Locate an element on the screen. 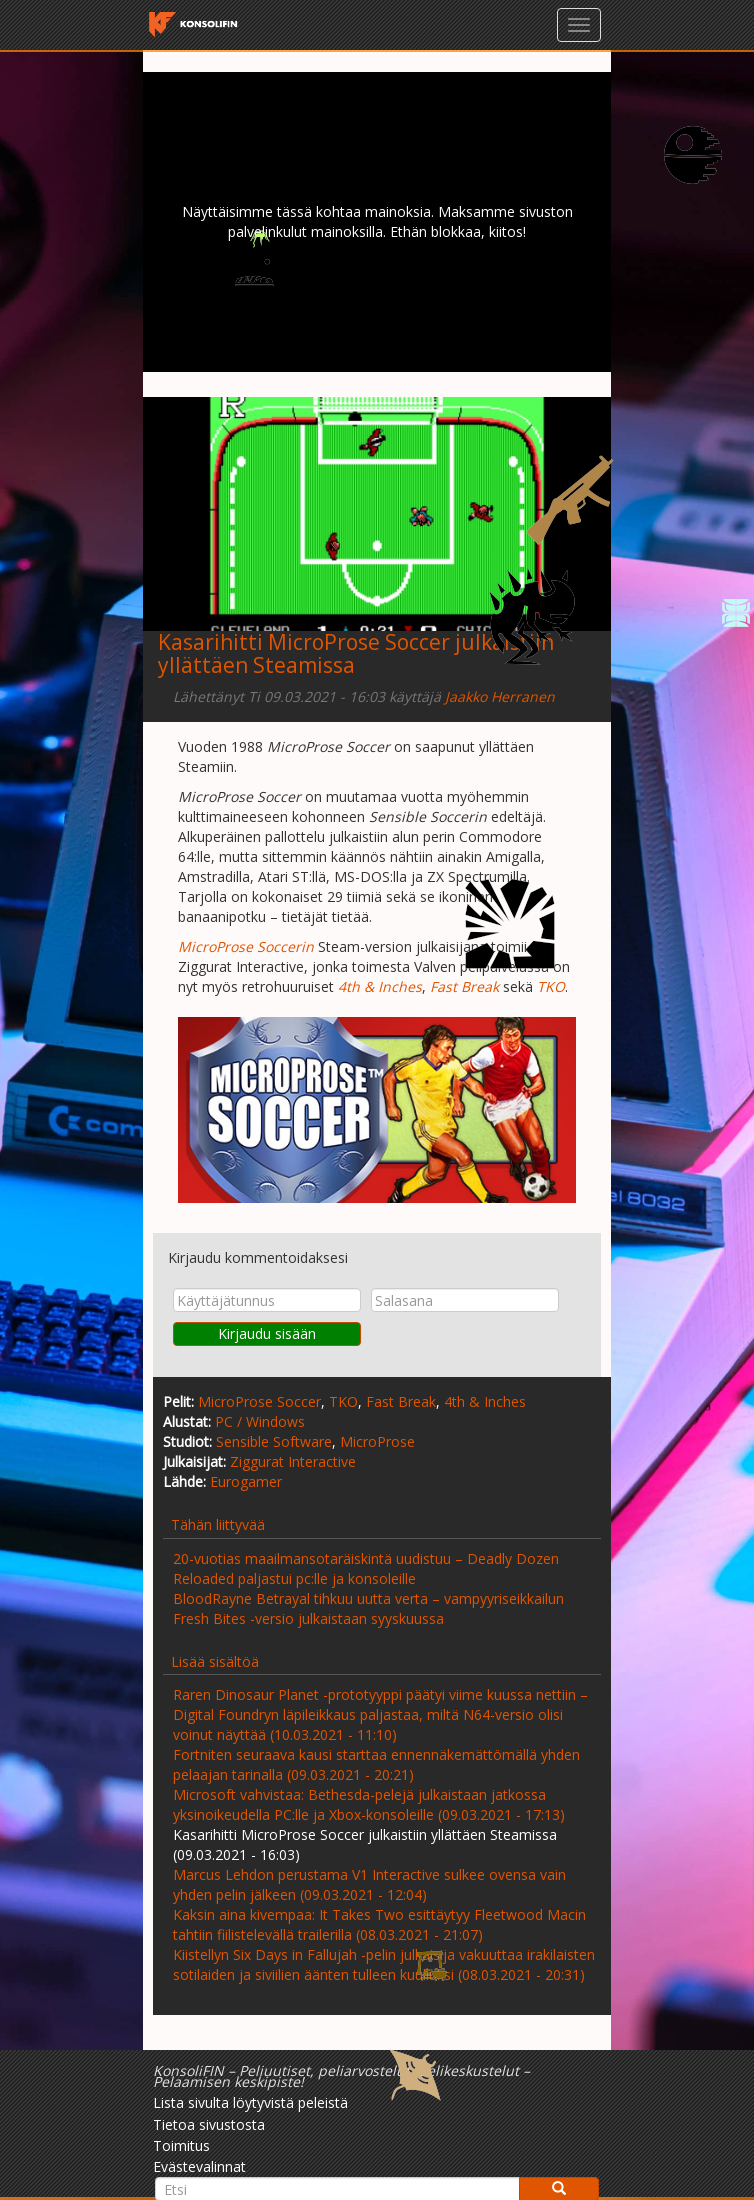  Death Star icon from Star Wars franchise is located at coordinates (693, 155).